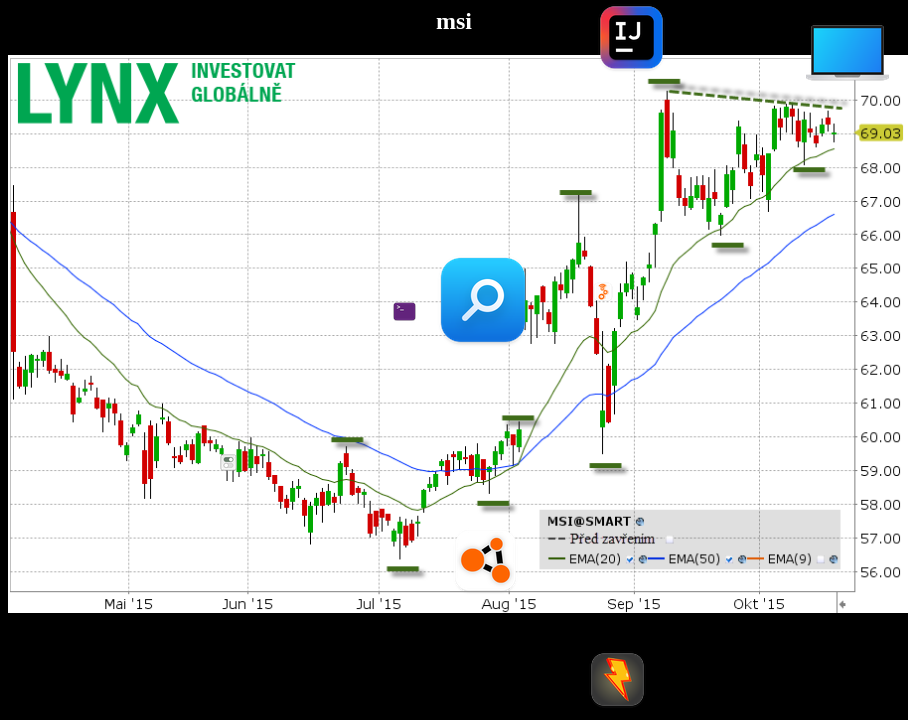 The width and height of the screenshot is (908, 720). Describe the element at coordinates (847, 51) in the screenshot. I see `laptop or portable computer device` at that location.